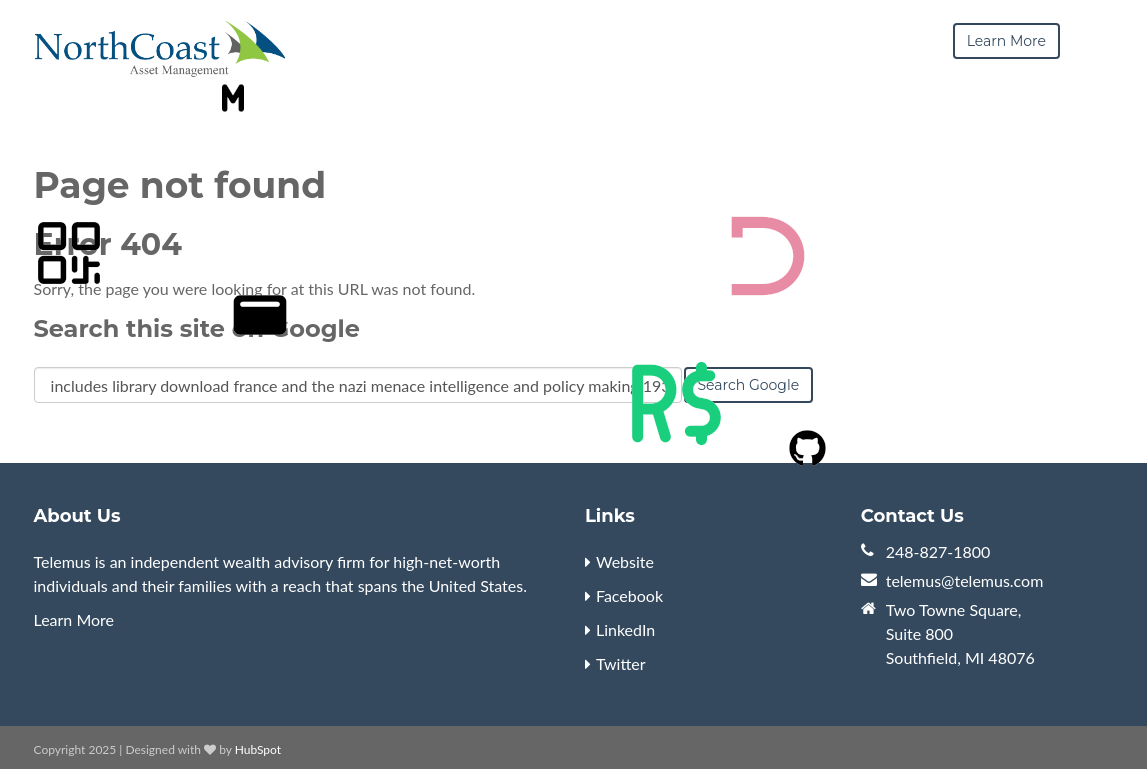 The image size is (1147, 769). What do you see at coordinates (807, 448) in the screenshot?
I see `link to GitHub repository` at bounding box center [807, 448].